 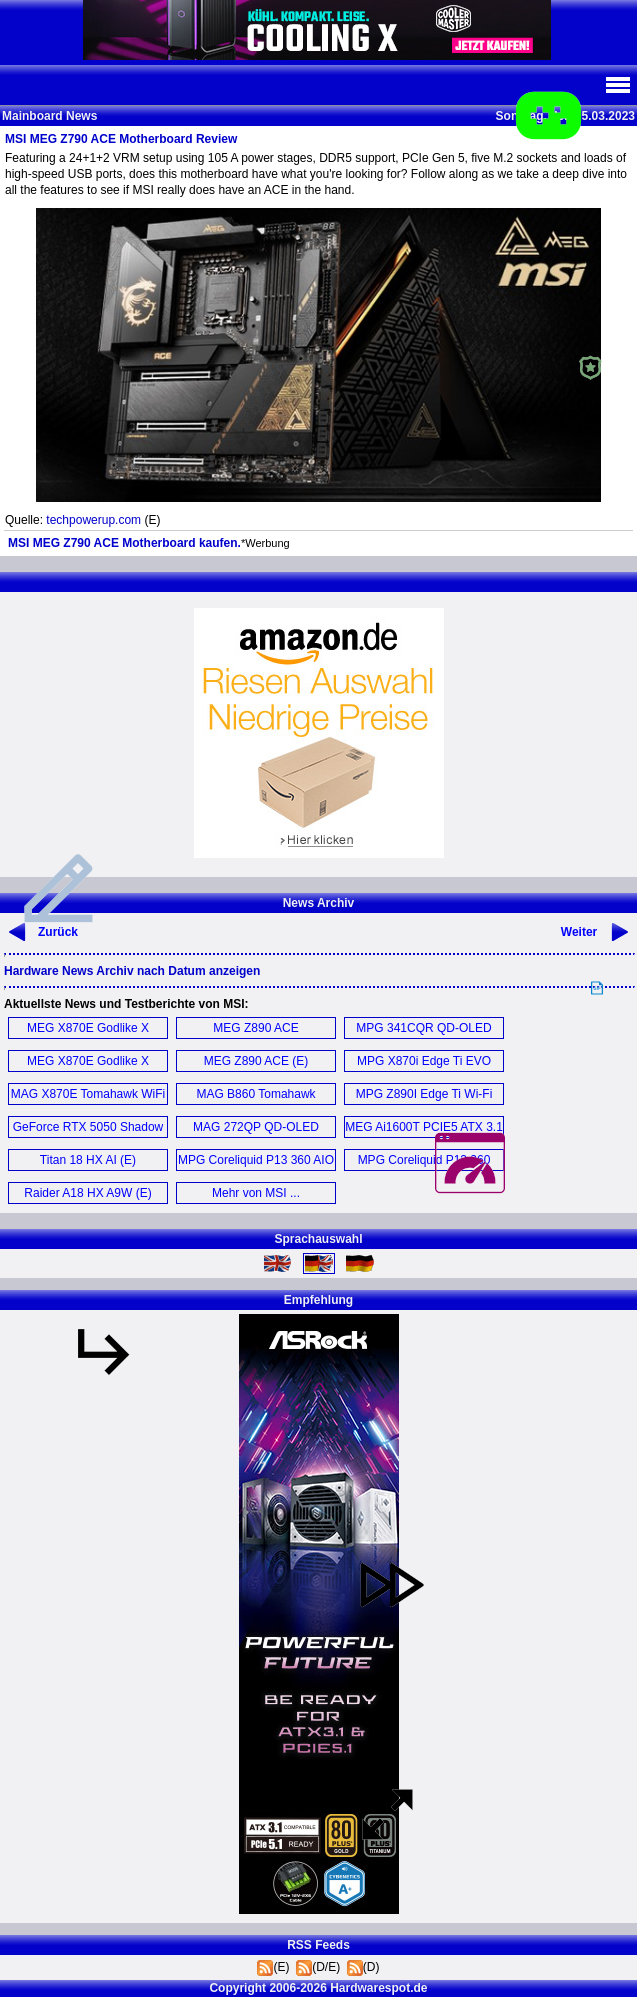 I want to click on attach a GIF file, so click(x=597, y=988).